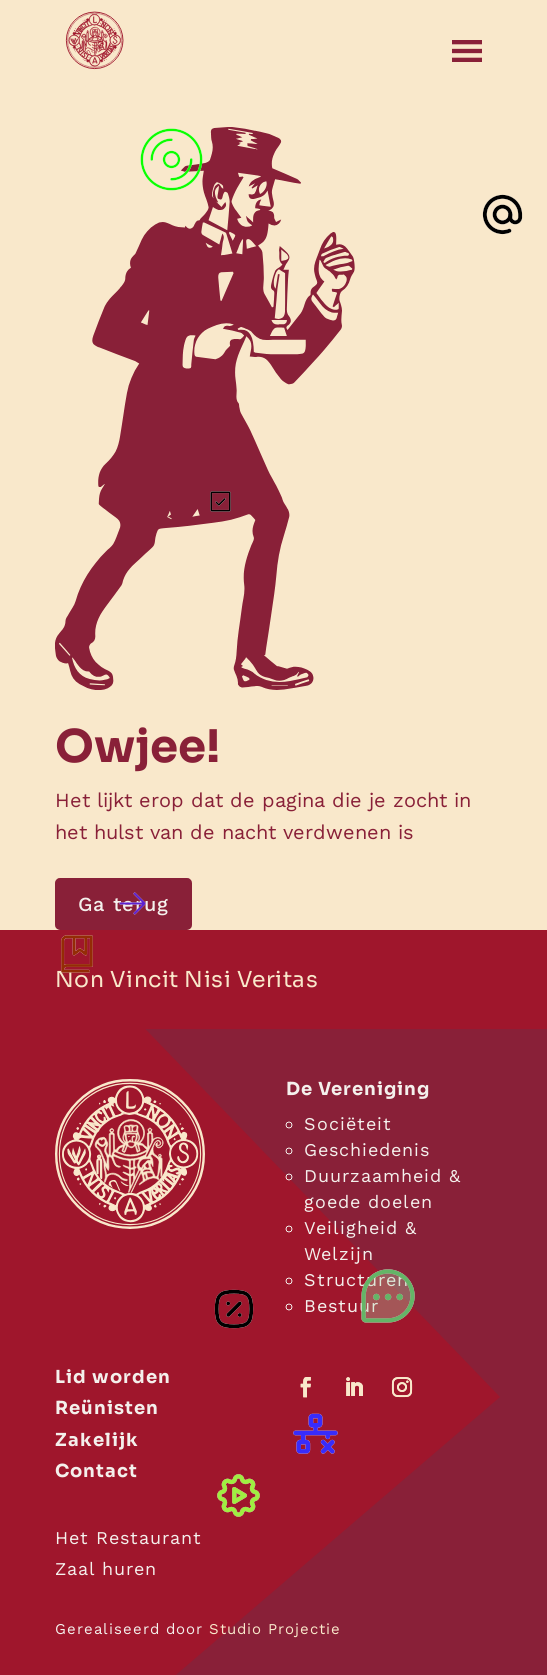 The height and width of the screenshot is (1675, 547). Describe the element at coordinates (171, 159) in the screenshot. I see `access music or audio library` at that location.